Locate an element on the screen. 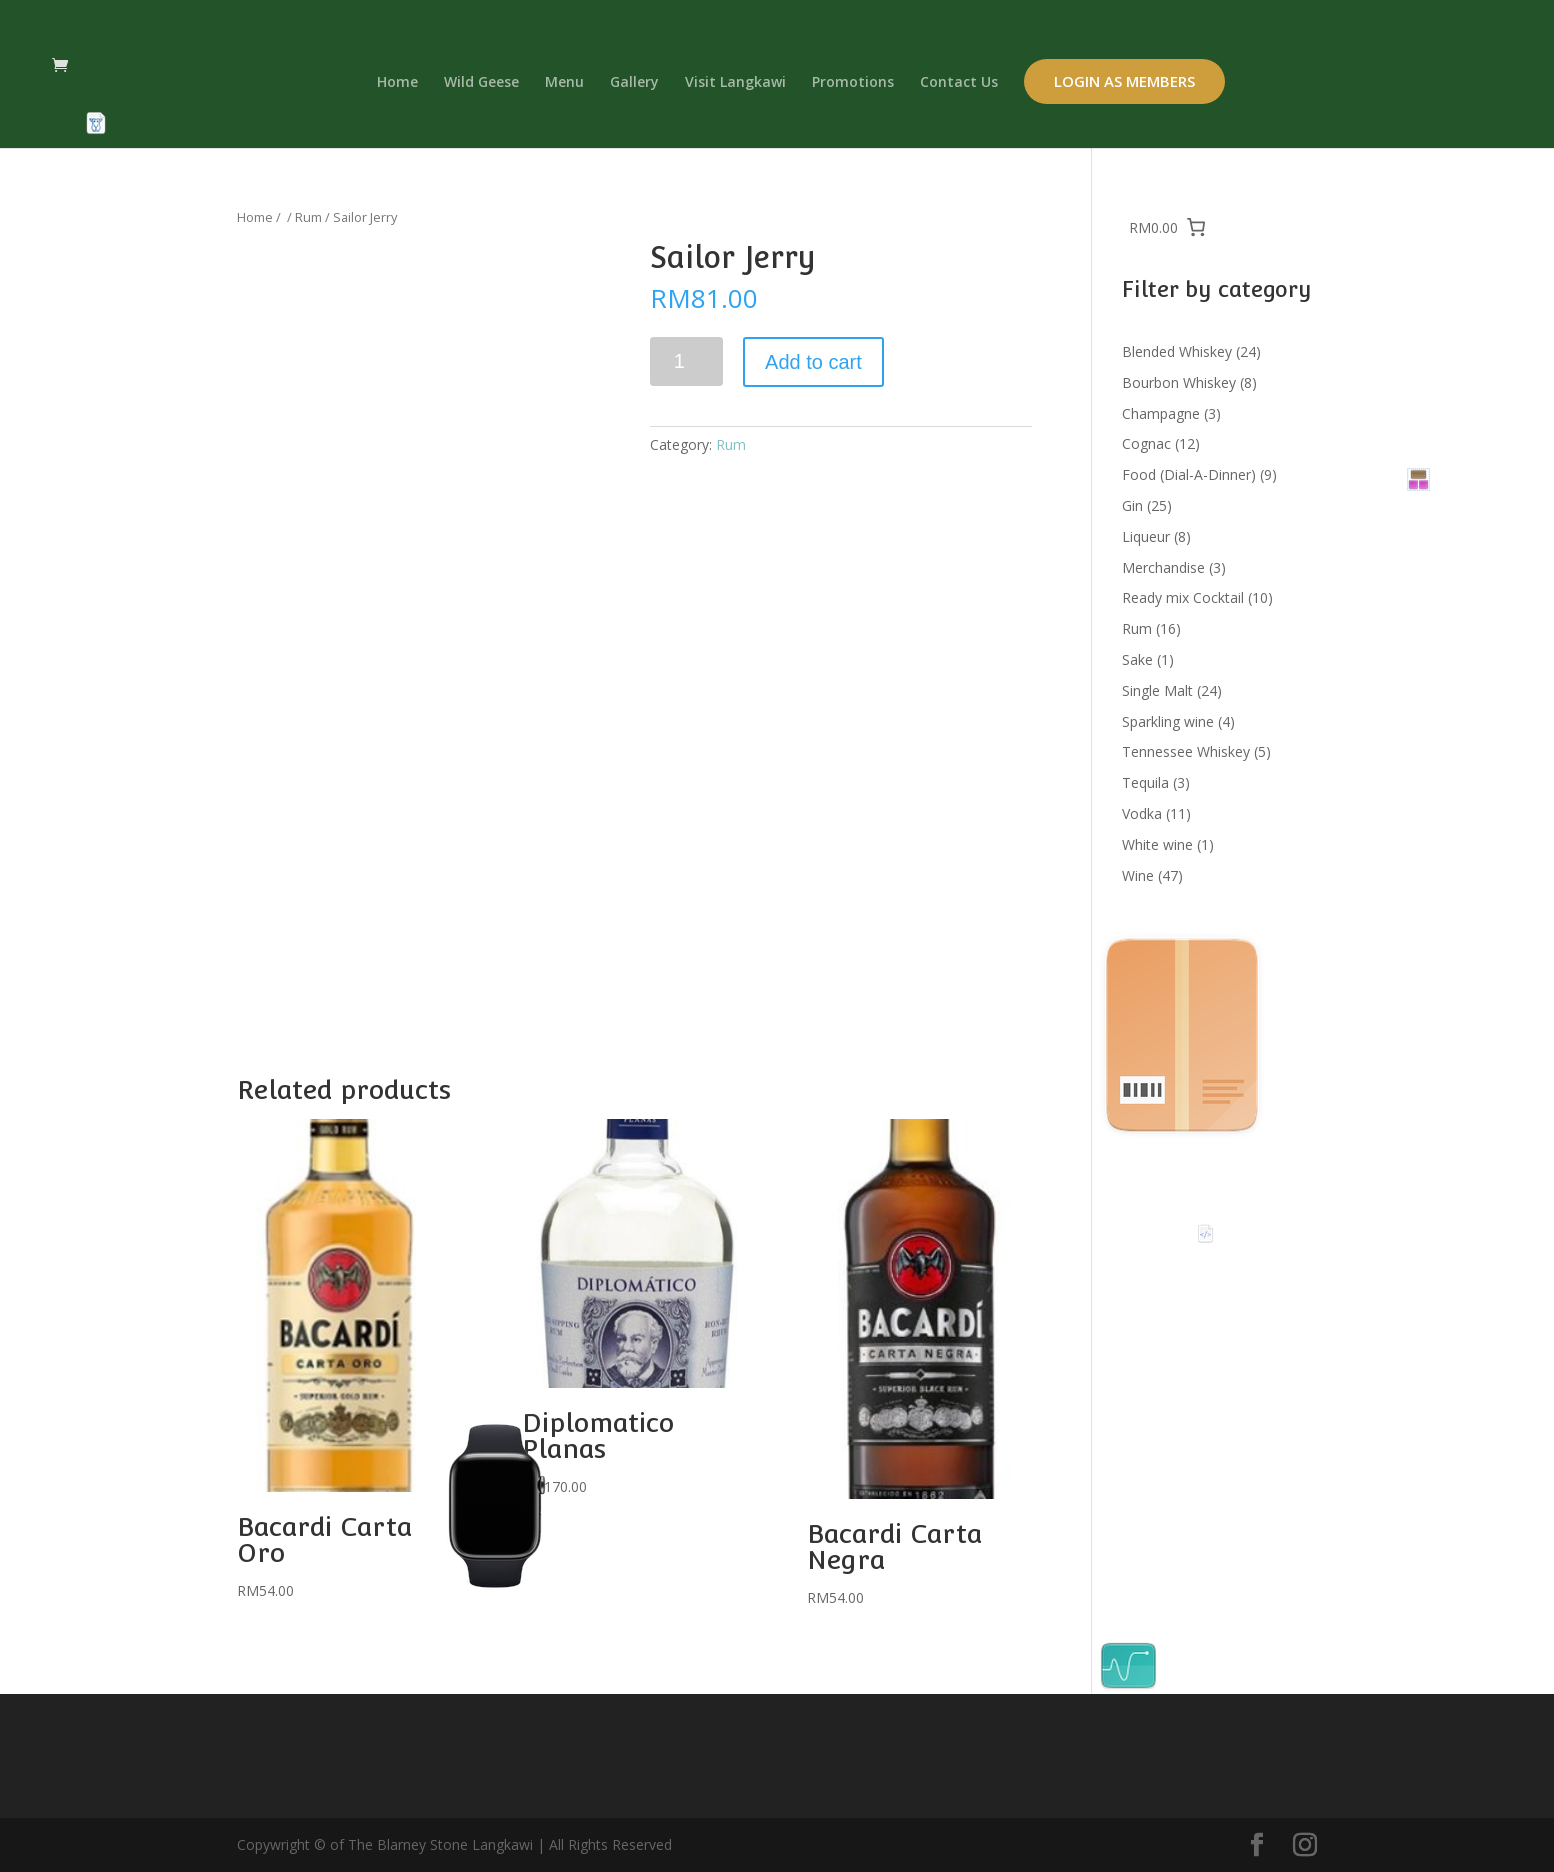  an HTML or web document file is located at coordinates (1205, 1233).